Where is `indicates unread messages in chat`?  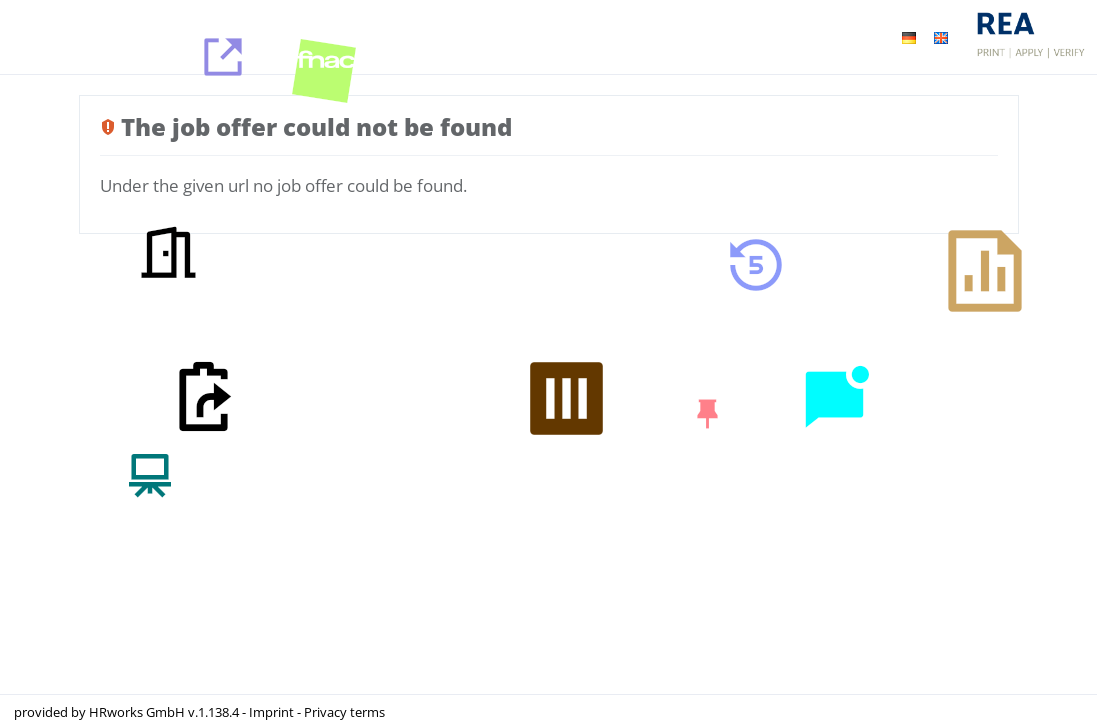
indicates unread messages in chat is located at coordinates (834, 397).